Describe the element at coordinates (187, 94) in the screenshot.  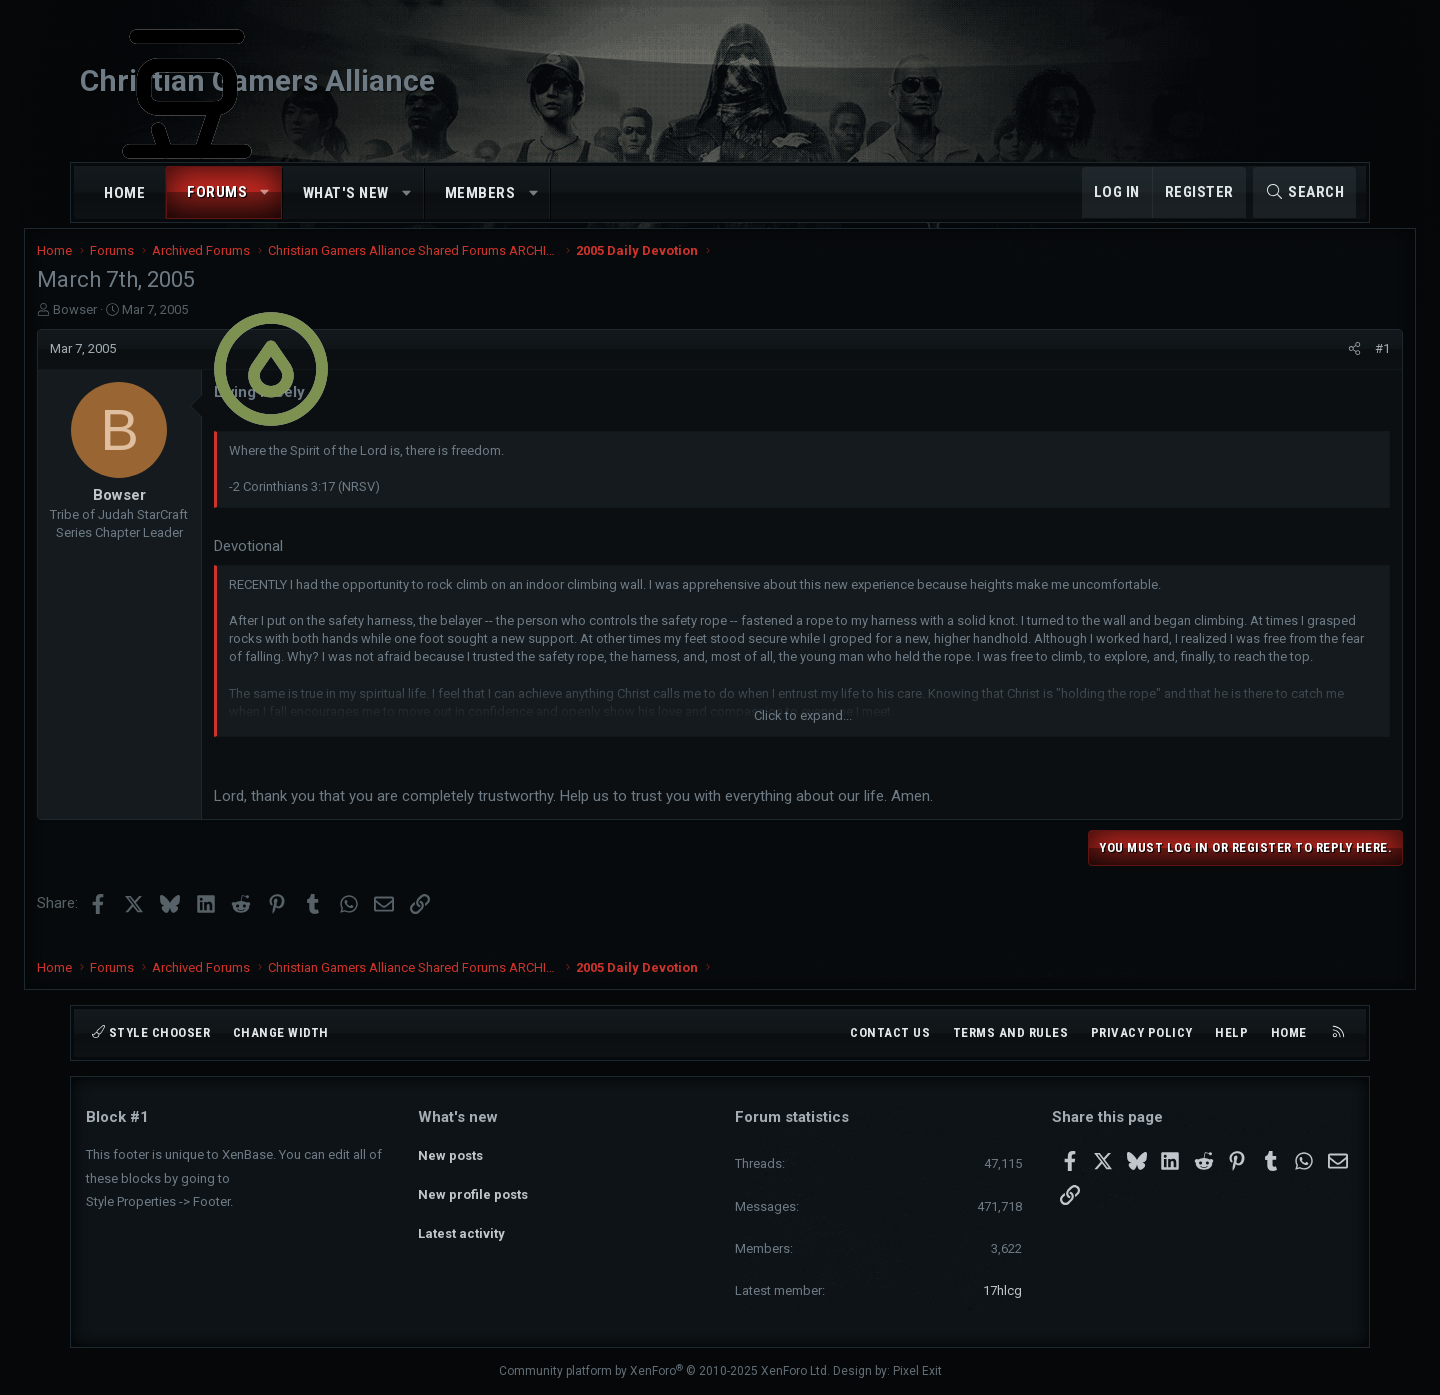
I see `open Douban app` at that location.